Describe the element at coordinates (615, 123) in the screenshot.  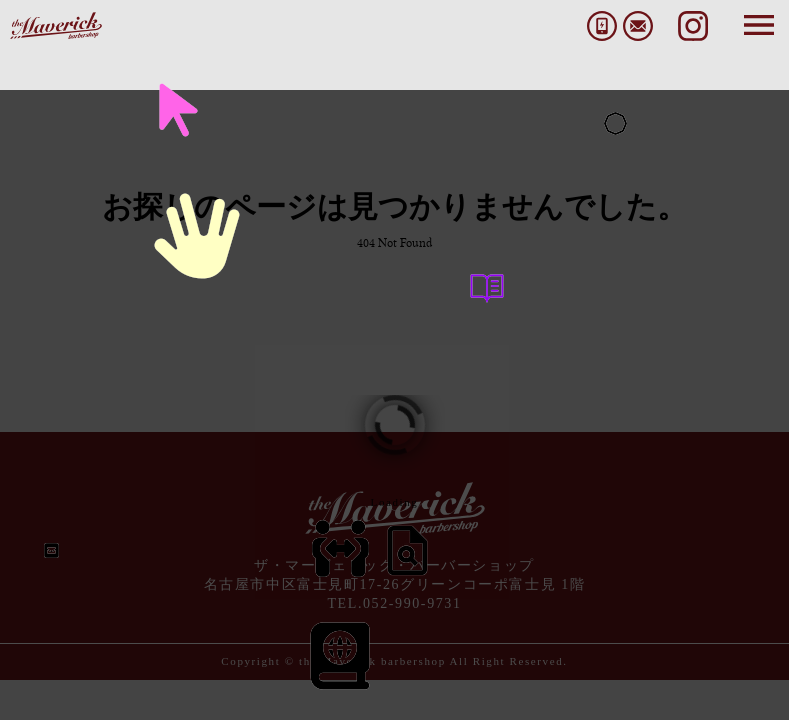
I see `stop or warning indicator` at that location.